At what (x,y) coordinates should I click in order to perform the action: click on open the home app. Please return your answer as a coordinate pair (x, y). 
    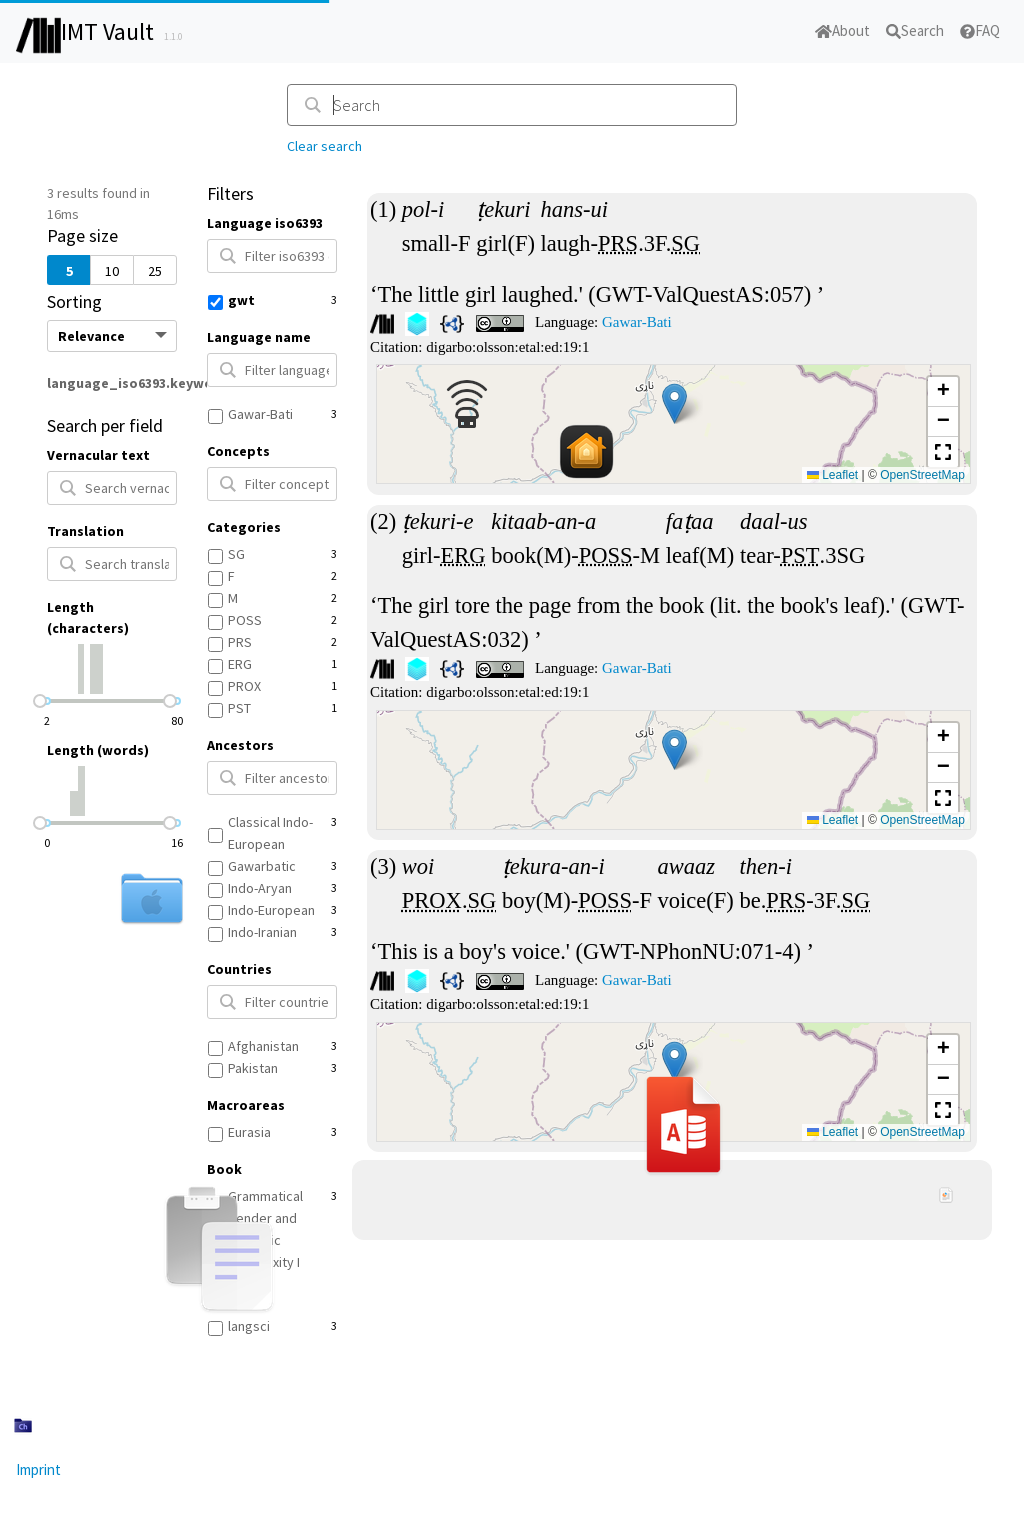
    Looking at the image, I should click on (586, 451).